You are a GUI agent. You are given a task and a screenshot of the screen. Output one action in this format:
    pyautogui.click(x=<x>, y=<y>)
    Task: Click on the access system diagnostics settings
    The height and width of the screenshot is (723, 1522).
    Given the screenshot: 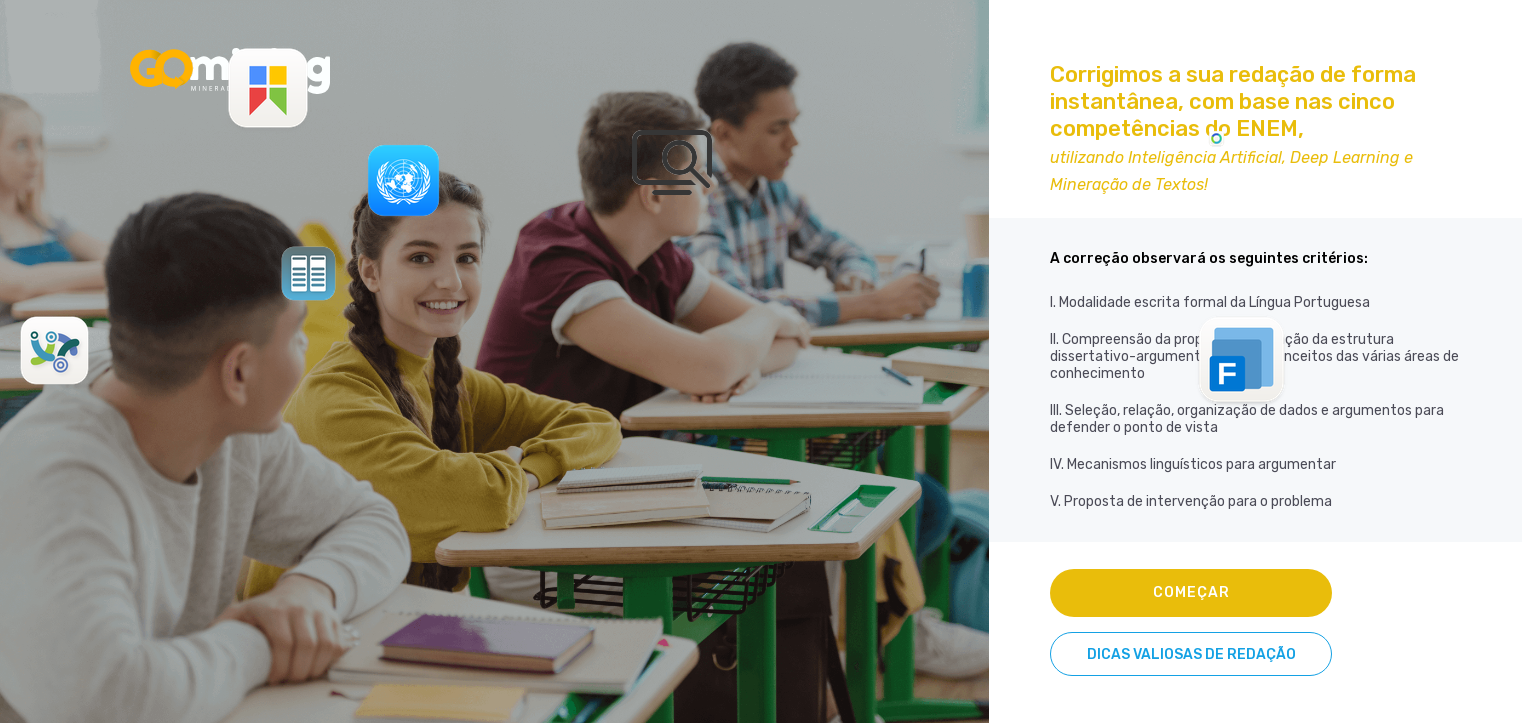 What is the action you would take?
    pyautogui.click(x=672, y=160)
    